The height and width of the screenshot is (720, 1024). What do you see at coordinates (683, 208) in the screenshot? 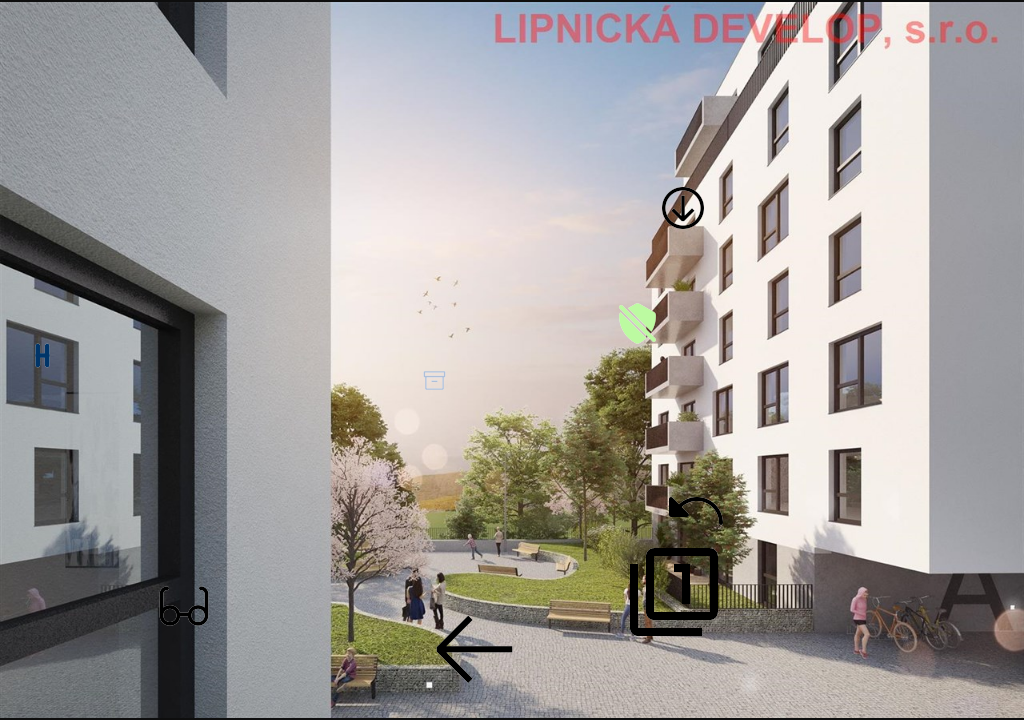
I see `download a file or resource` at bounding box center [683, 208].